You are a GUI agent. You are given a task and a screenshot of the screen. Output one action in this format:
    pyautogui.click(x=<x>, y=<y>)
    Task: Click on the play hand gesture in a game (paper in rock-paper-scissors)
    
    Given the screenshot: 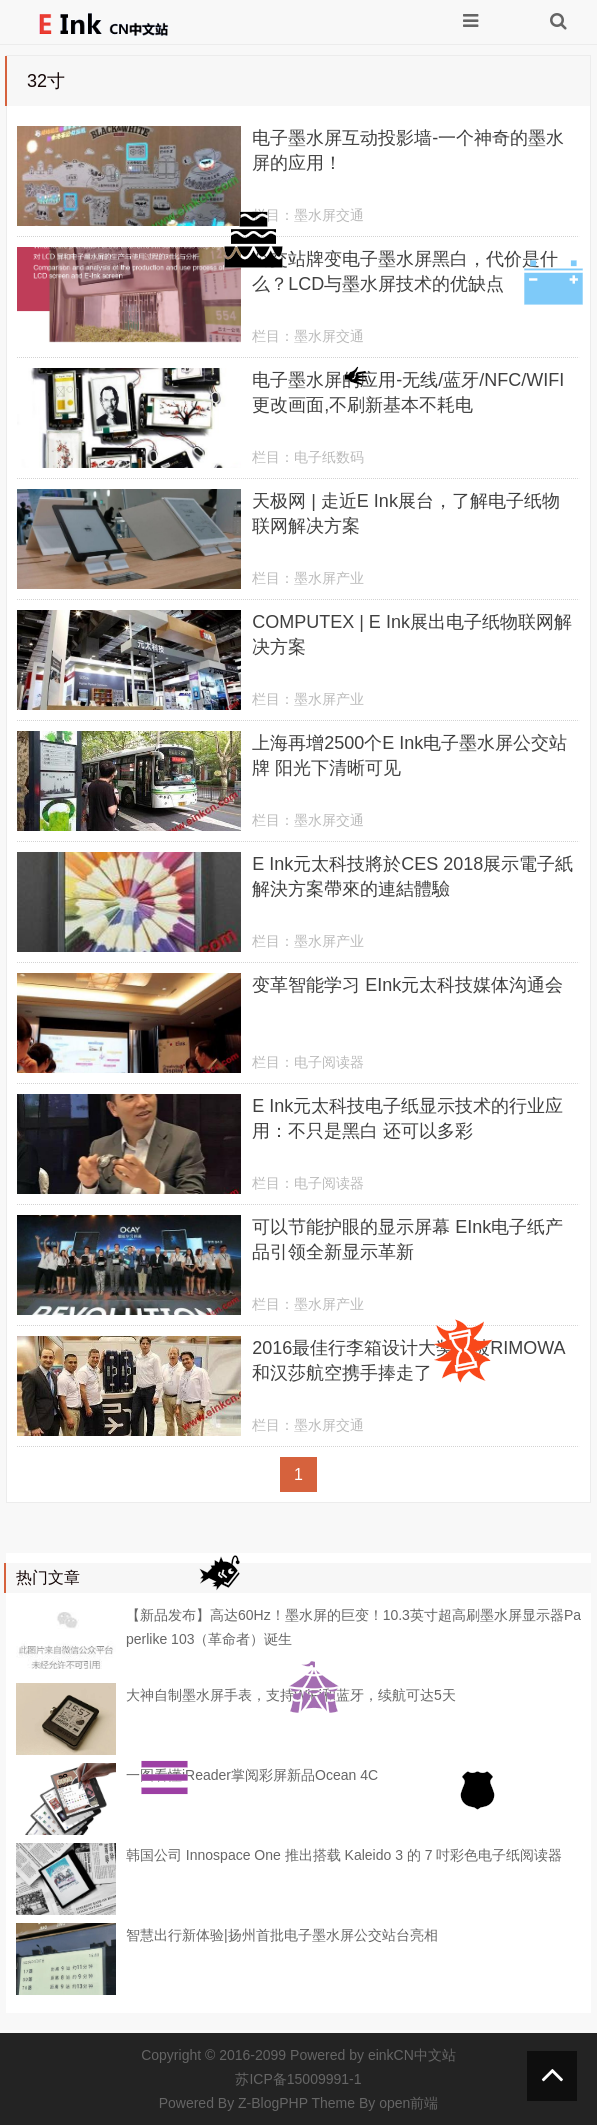 What is the action you would take?
    pyautogui.click(x=356, y=375)
    